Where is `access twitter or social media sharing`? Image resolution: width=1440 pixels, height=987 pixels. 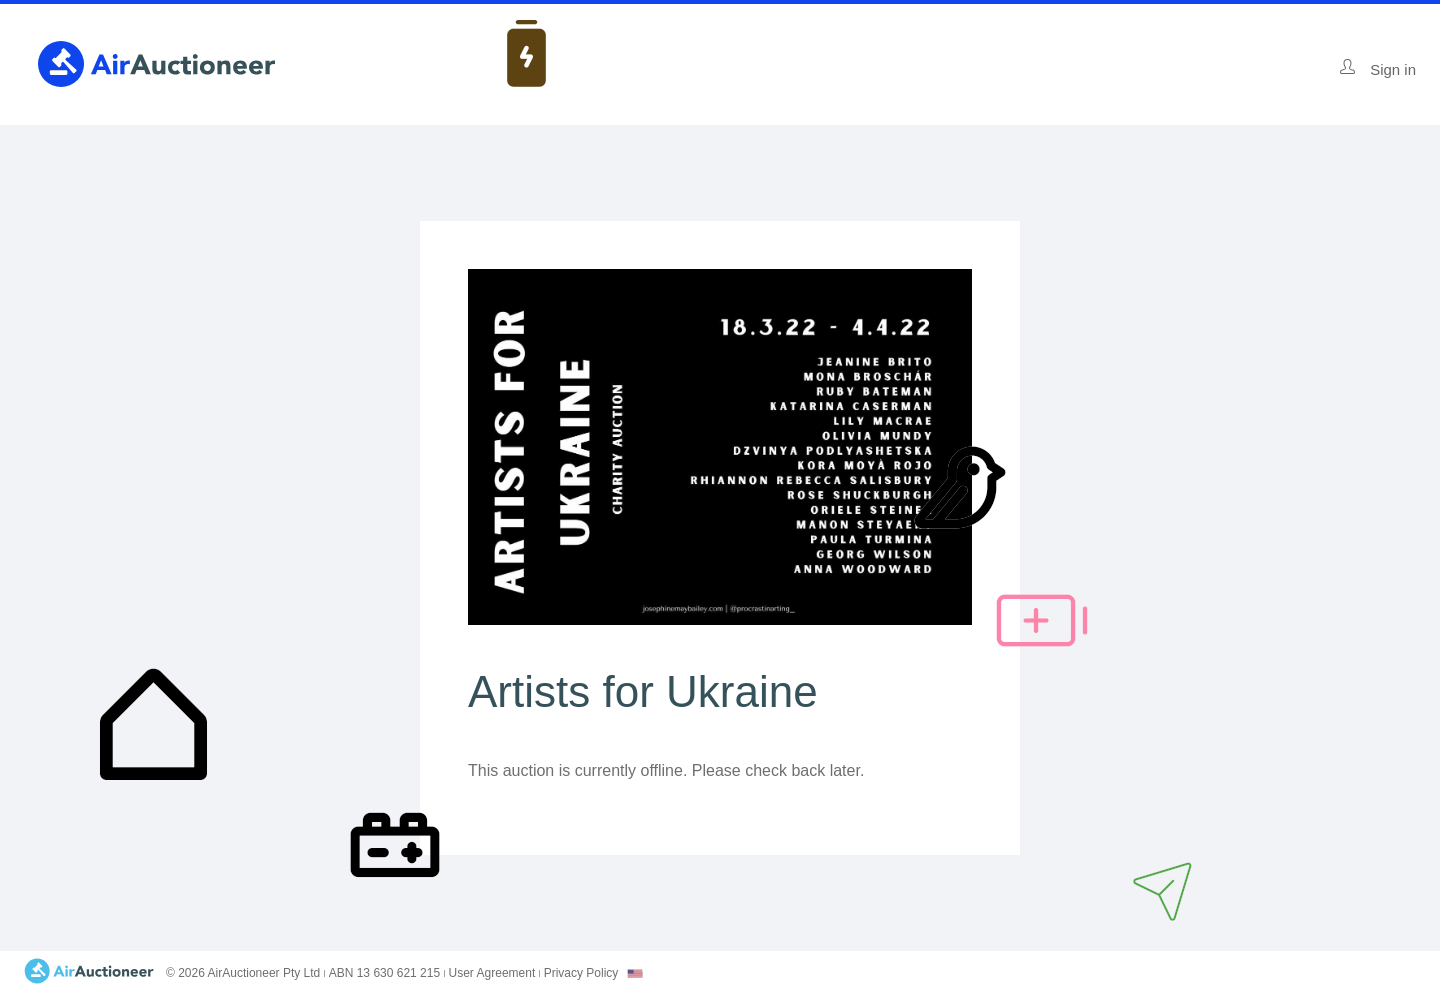
access twitter or social media sharing is located at coordinates (961, 490).